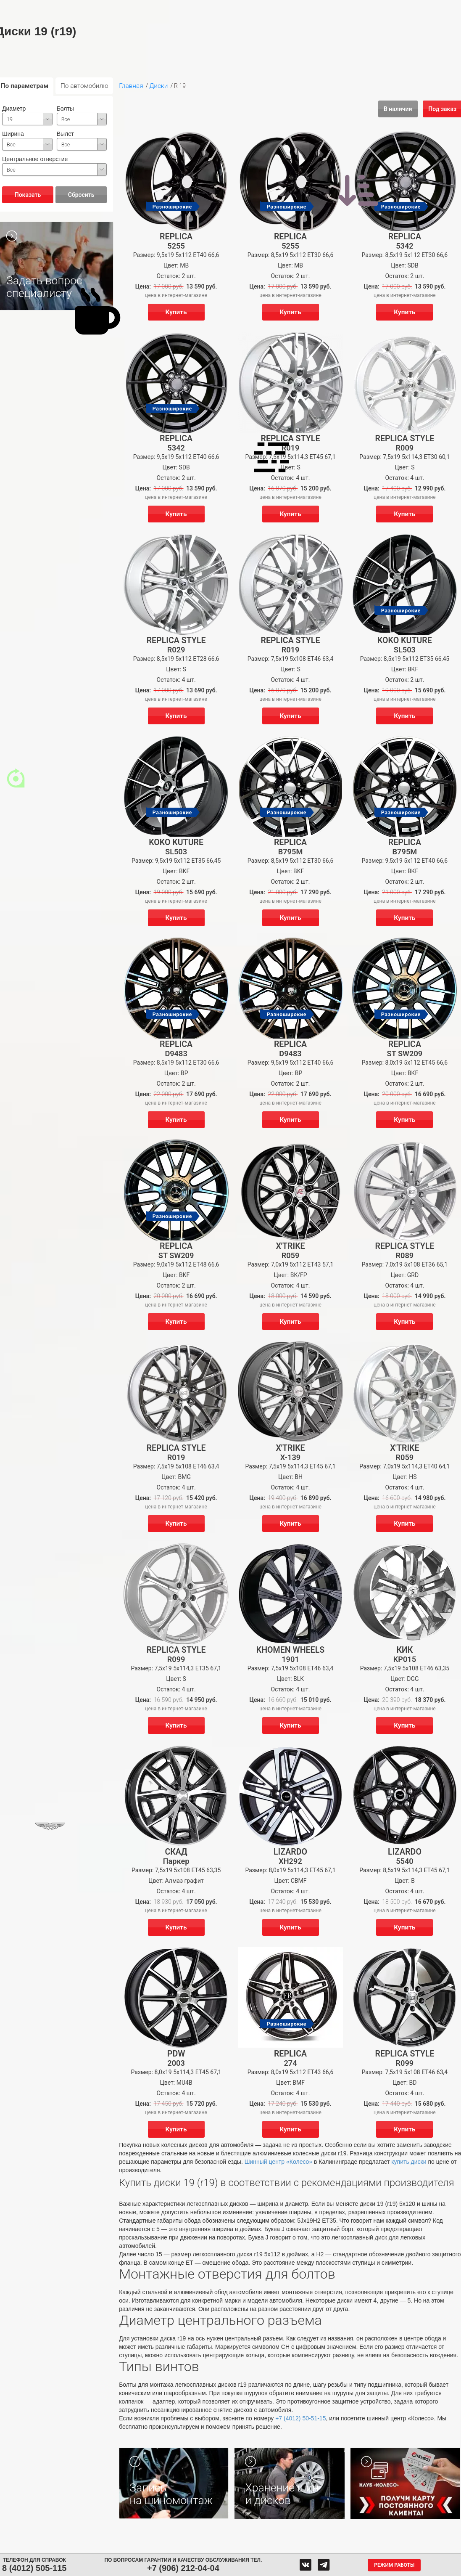 The height and width of the screenshot is (2576, 461). I want to click on Aston Martin brand logo, so click(50, 1826).